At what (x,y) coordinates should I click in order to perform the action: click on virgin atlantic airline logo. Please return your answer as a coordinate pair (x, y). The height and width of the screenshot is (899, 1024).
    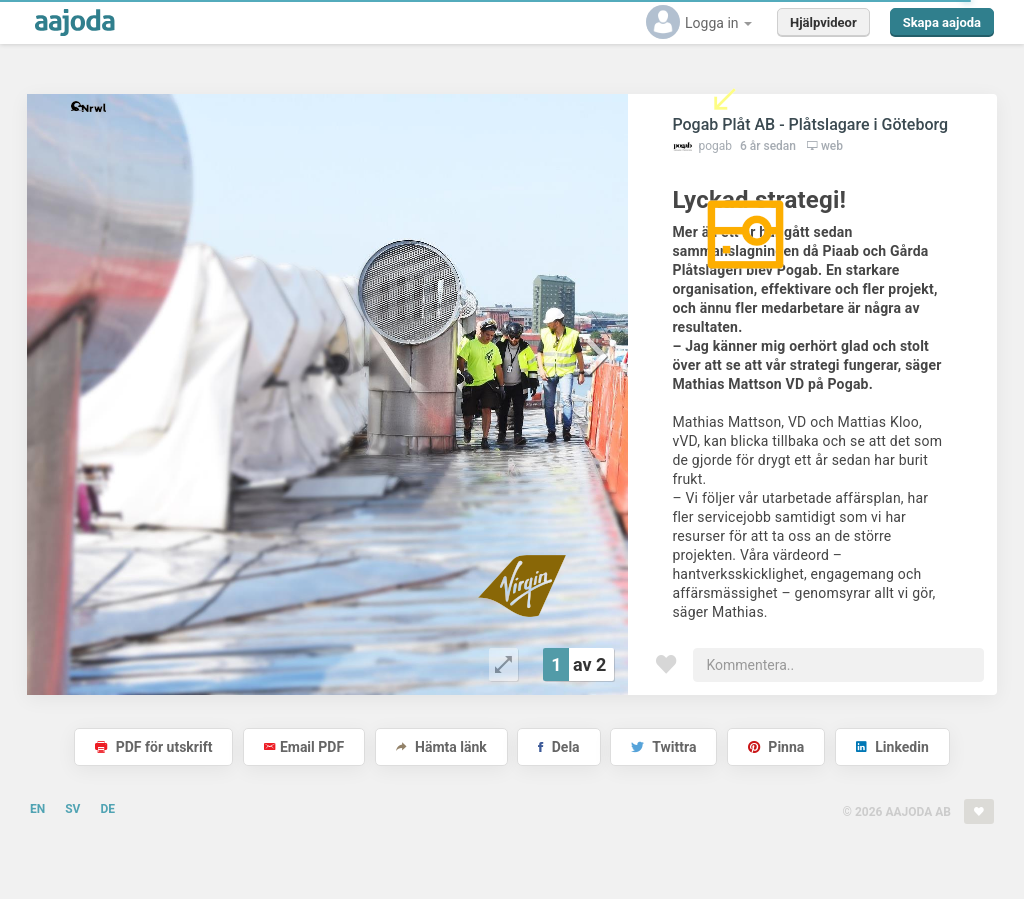
    Looking at the image, I should click on (522, 586).